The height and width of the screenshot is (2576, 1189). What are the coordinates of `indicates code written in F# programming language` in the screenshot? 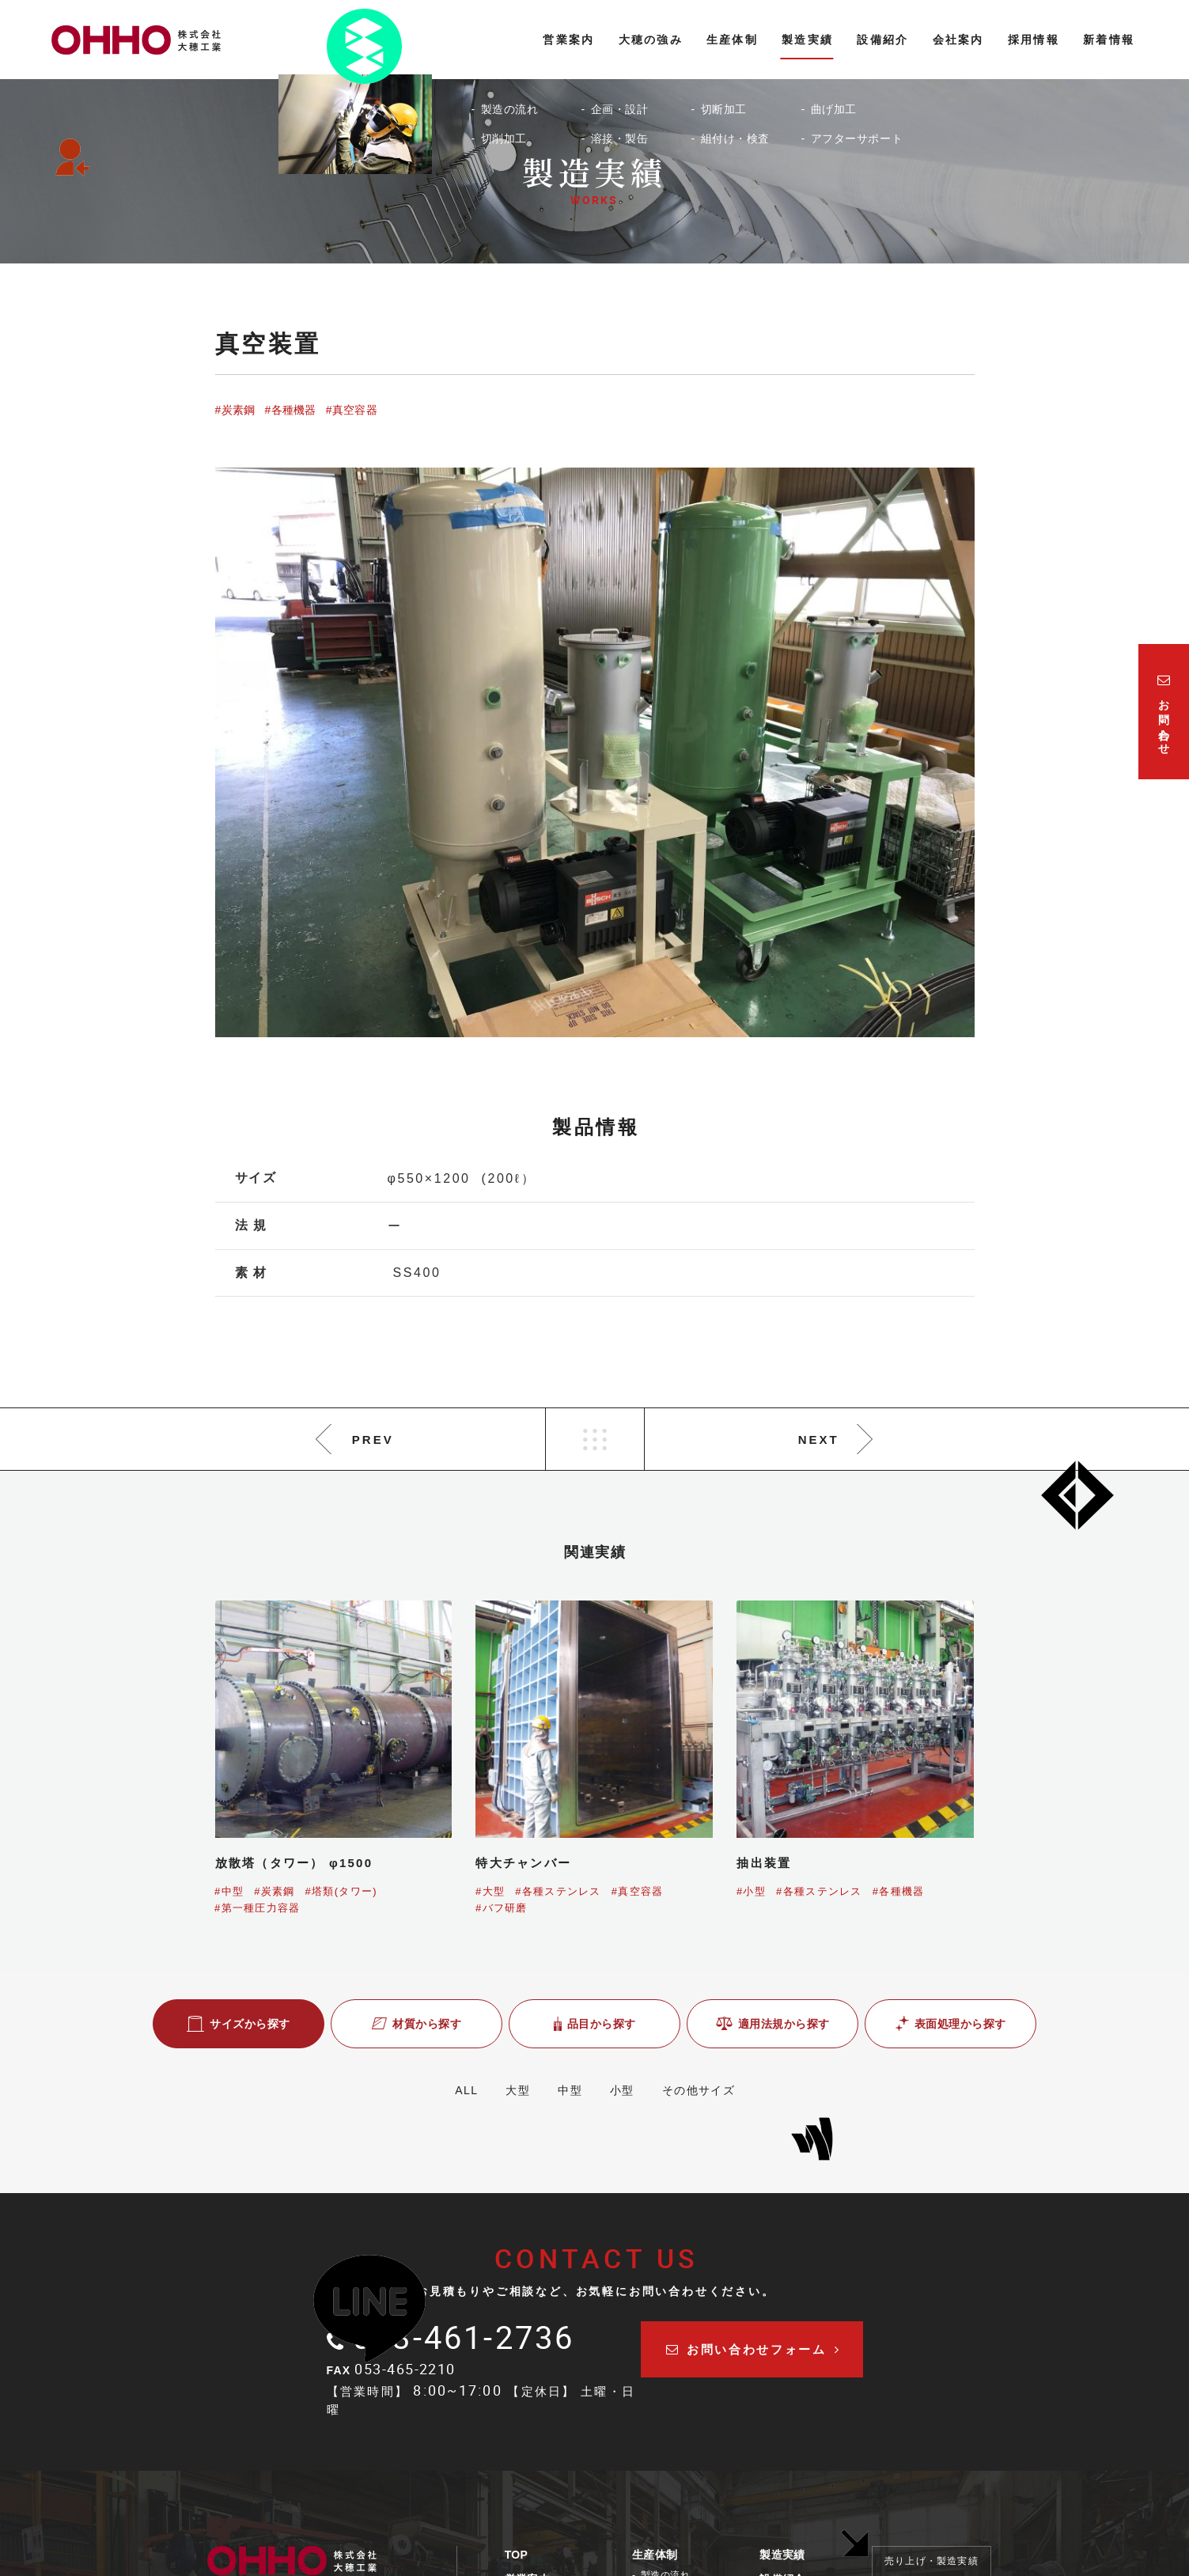 It's located at (1077, 1495).